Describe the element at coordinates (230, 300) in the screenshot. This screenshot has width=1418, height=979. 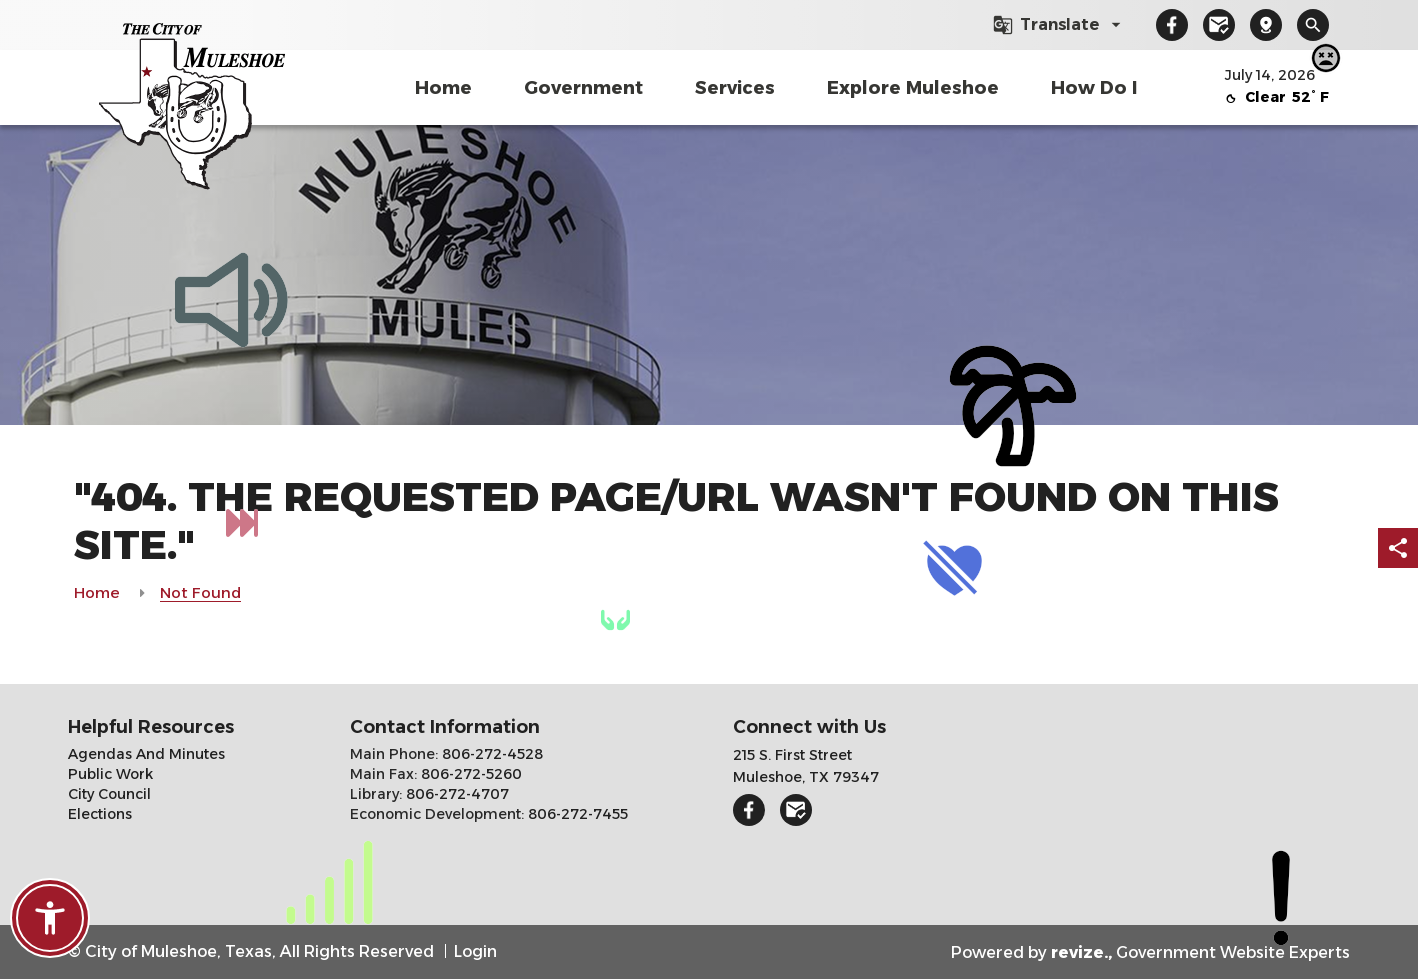
I see `increase or unmute audio volume` at that location.